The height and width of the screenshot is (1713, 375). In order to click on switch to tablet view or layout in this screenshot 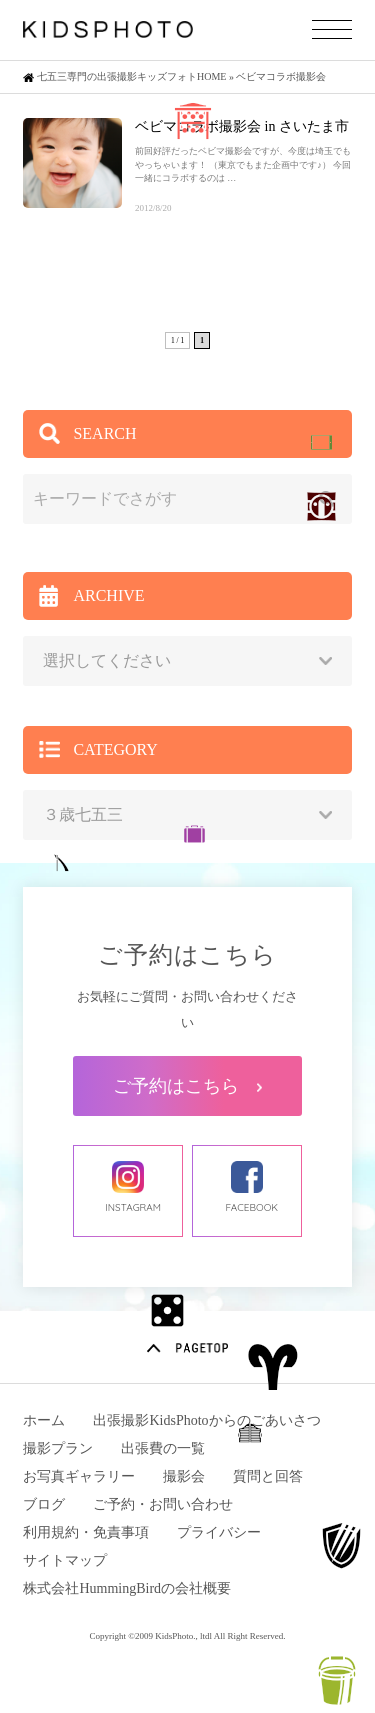, I will do `click(321, 442)`.